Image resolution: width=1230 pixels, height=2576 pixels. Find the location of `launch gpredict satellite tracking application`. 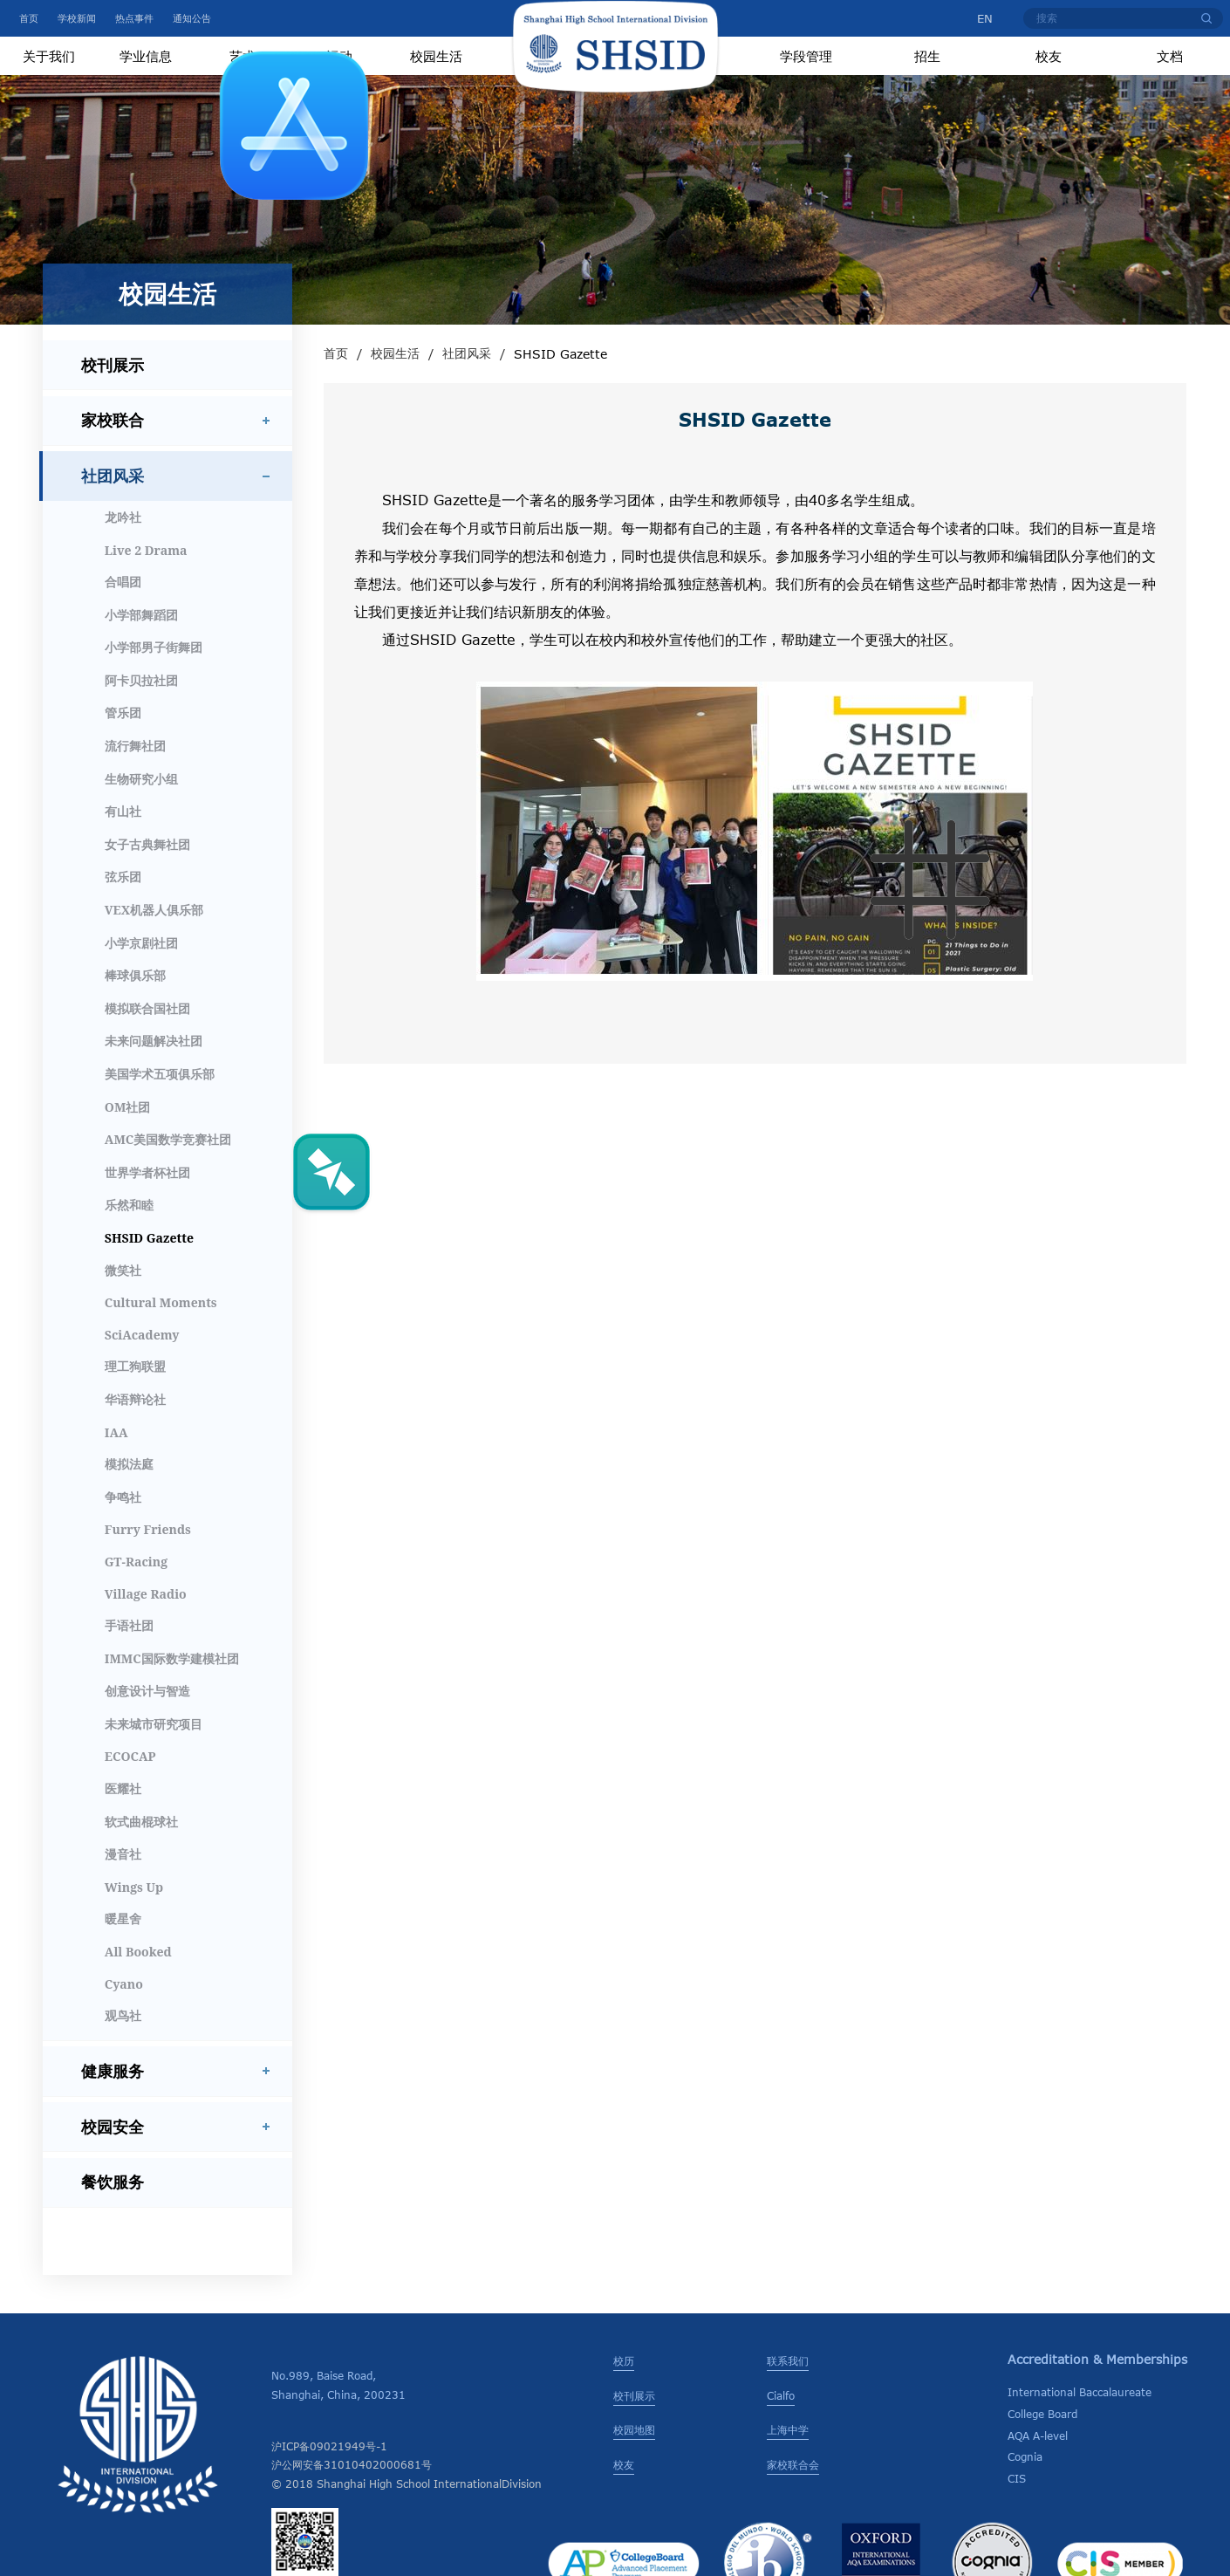

launch gpredict satellite tracking application is located at coordinates (331, 1172).